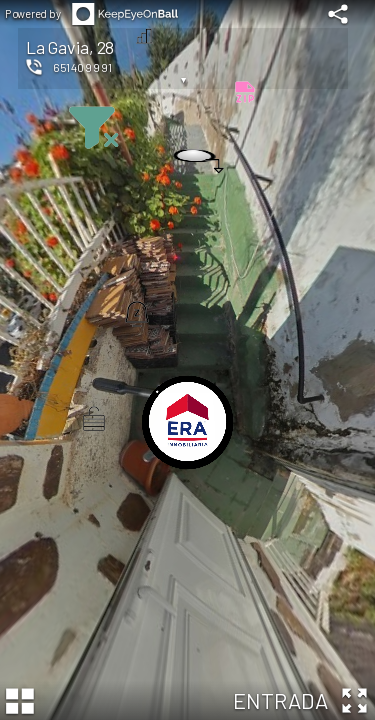  What do you see at coordinates (245, 93) in the screenshot?
I see `open or view a compressed zip file` at bounding box center [245, 93].